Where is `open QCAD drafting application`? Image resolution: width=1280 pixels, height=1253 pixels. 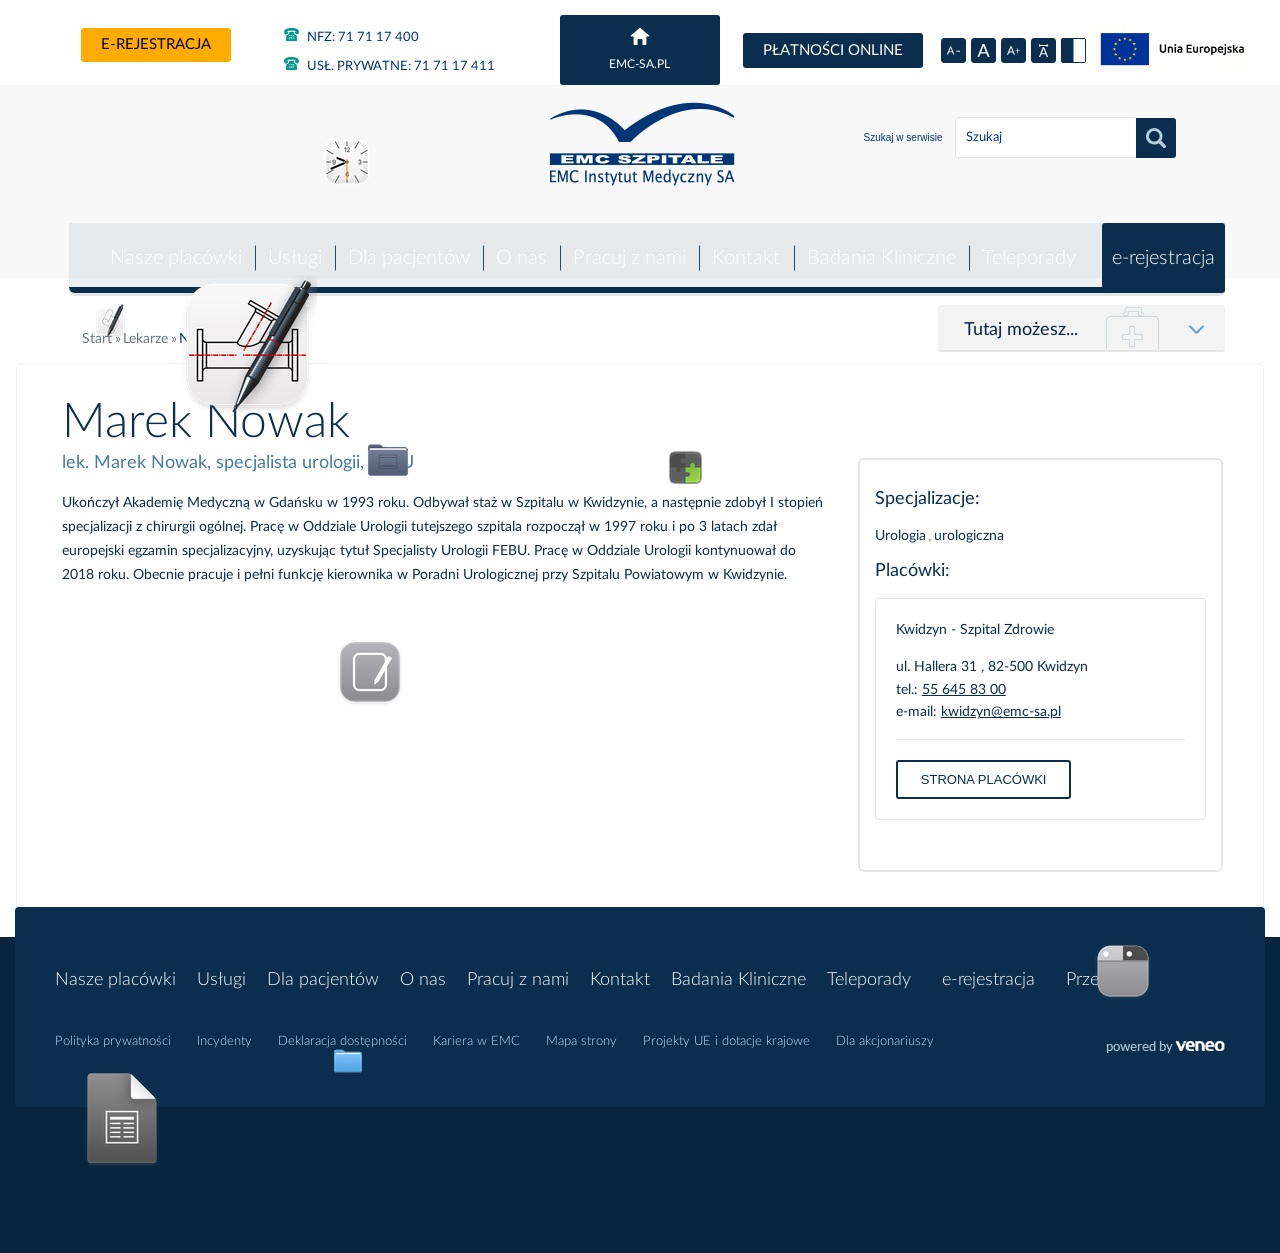
open QCAD drafting application is located at coordinates (247, 344).